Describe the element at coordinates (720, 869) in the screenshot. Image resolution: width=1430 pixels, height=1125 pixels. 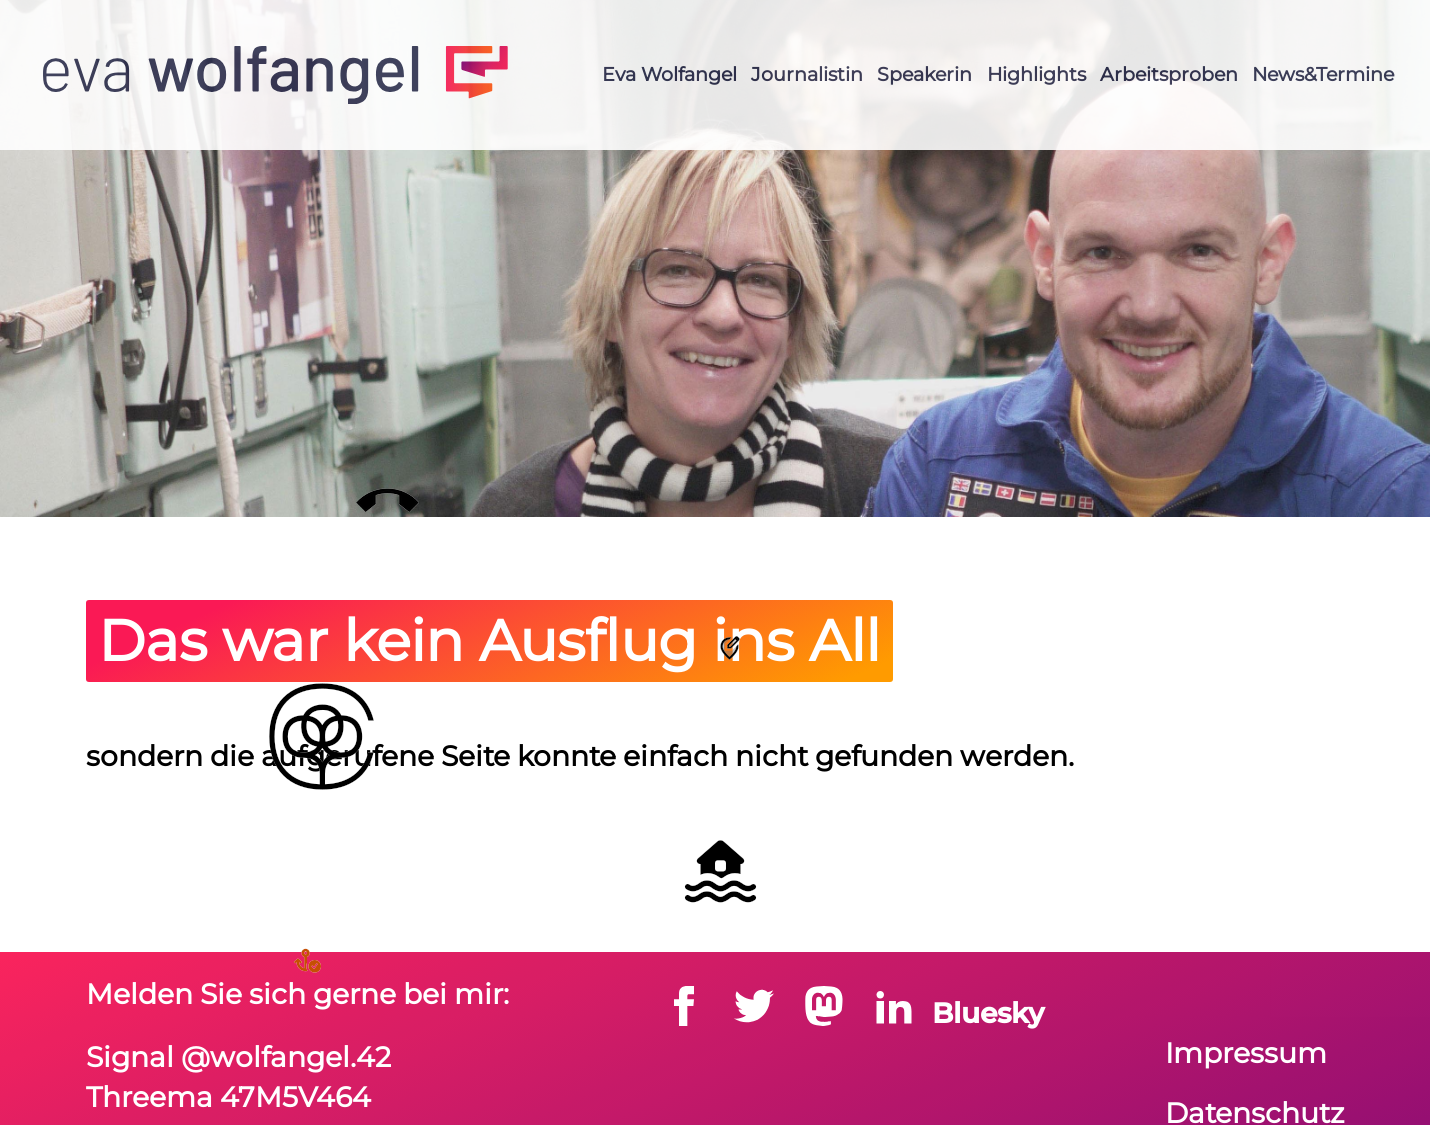
I see `indicates flood warning or water damage alert` at that location.